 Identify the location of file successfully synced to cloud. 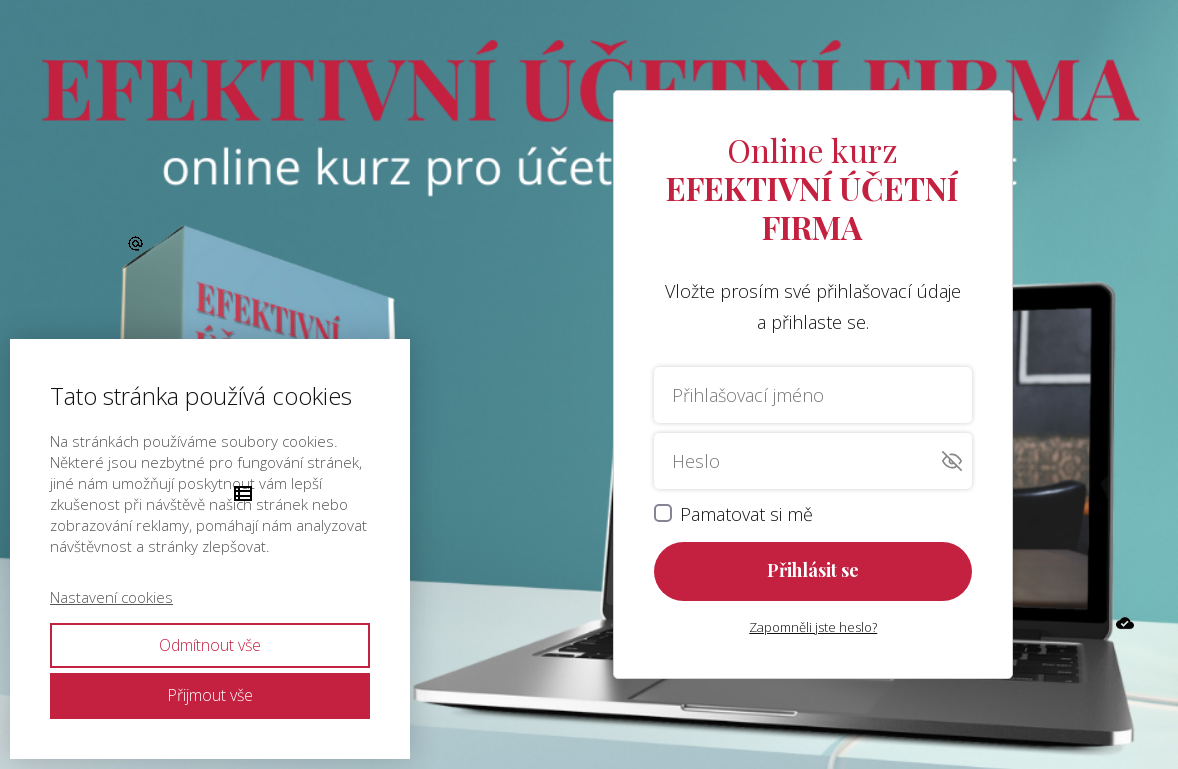
(1125, 623).